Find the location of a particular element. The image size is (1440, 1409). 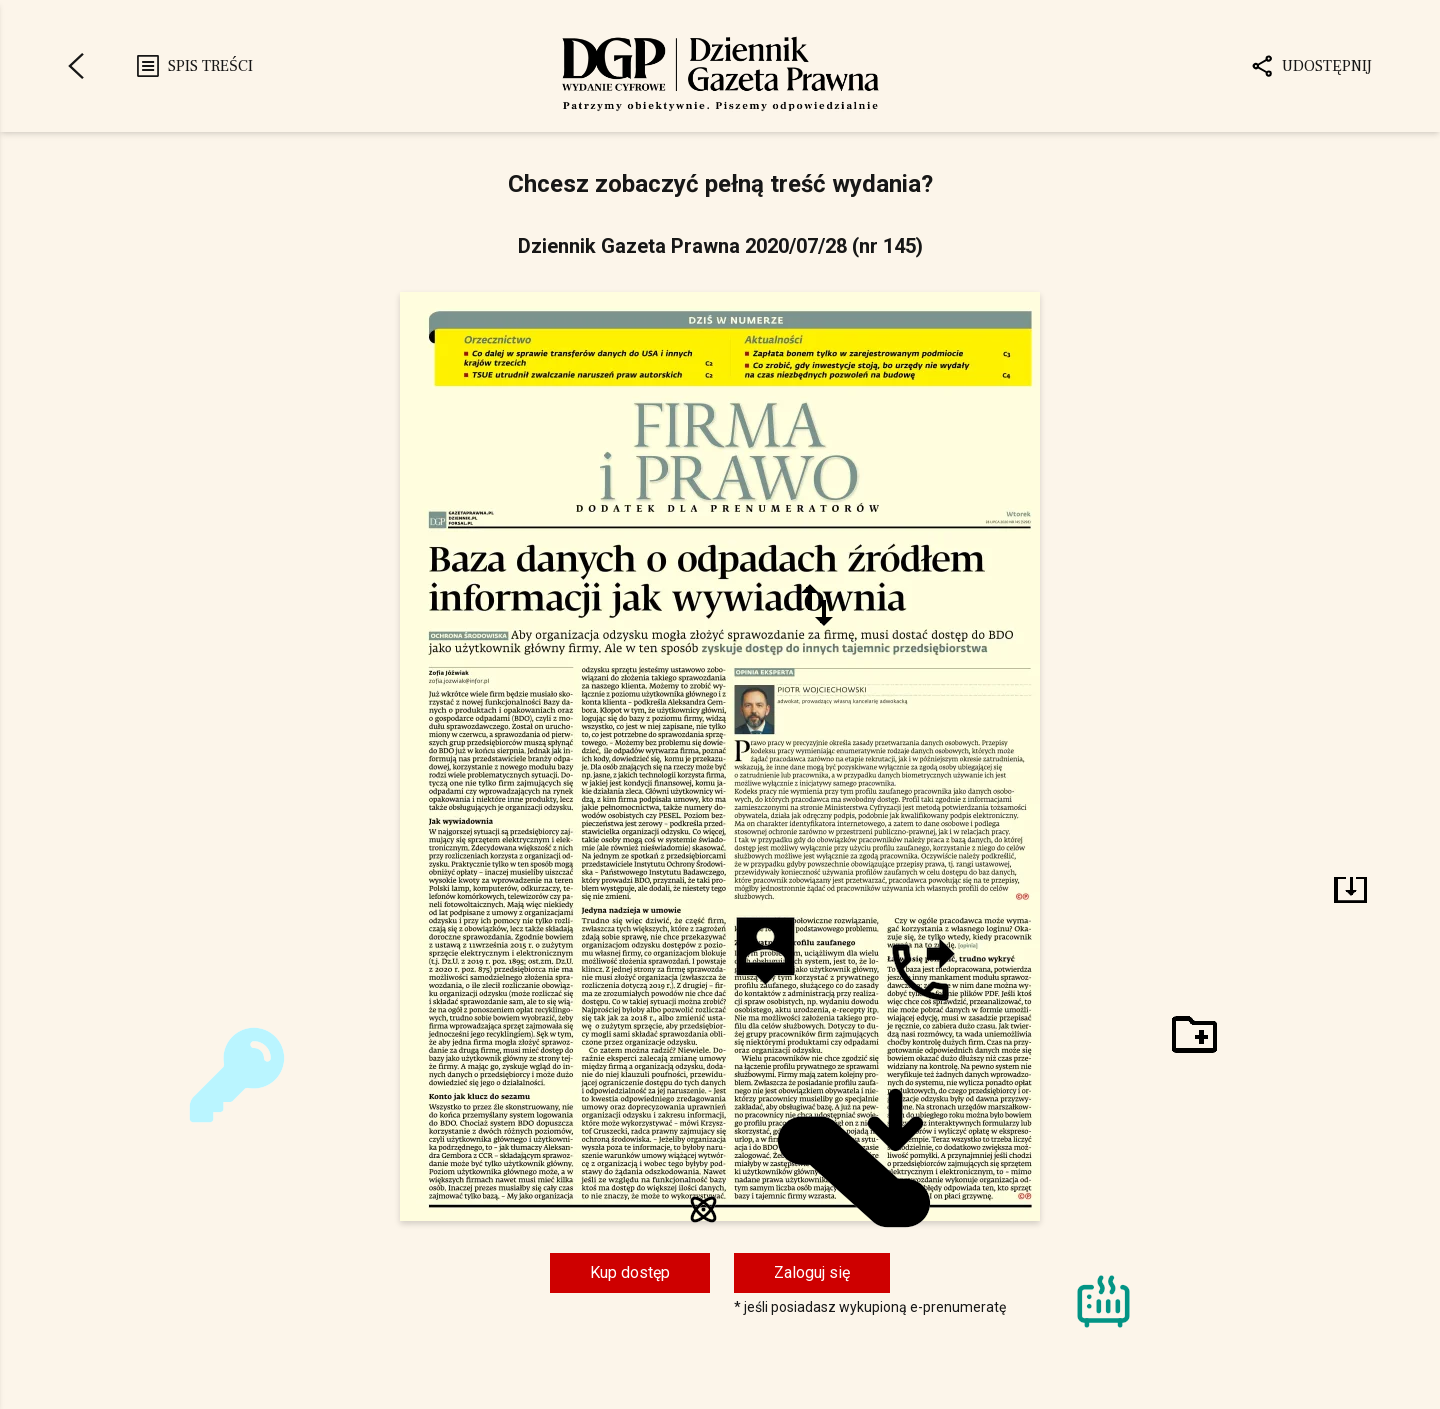

view a person's location on the map is located at coordinates (765, 949).